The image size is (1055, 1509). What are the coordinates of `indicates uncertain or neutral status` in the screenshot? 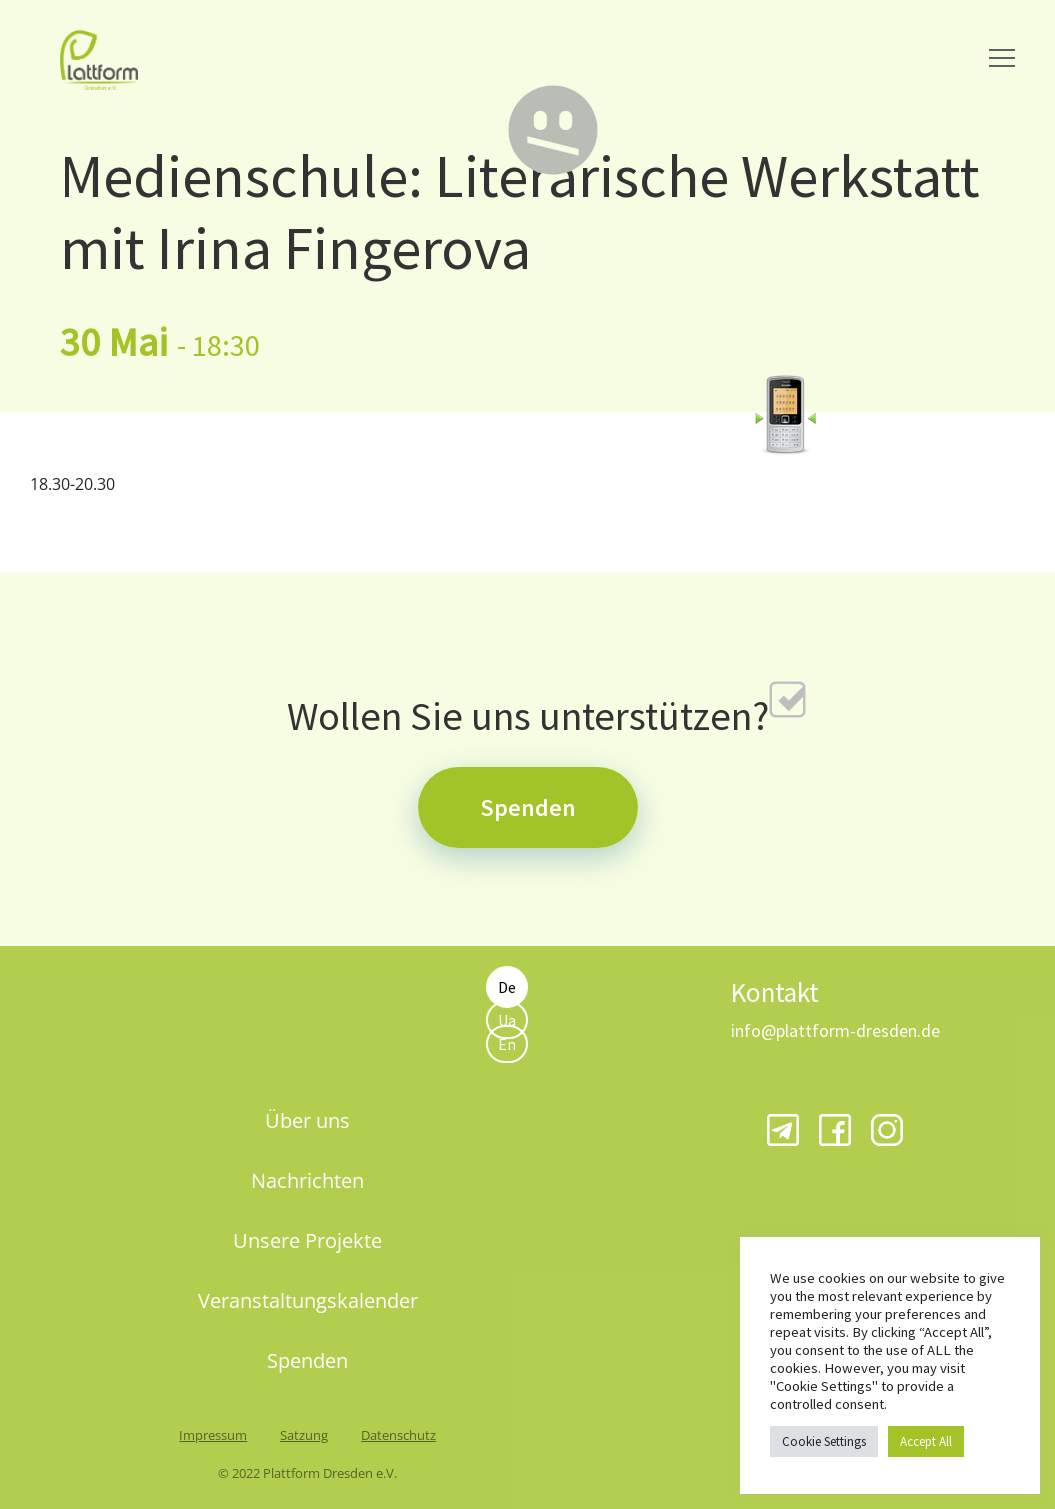 It's located at (553, 130).